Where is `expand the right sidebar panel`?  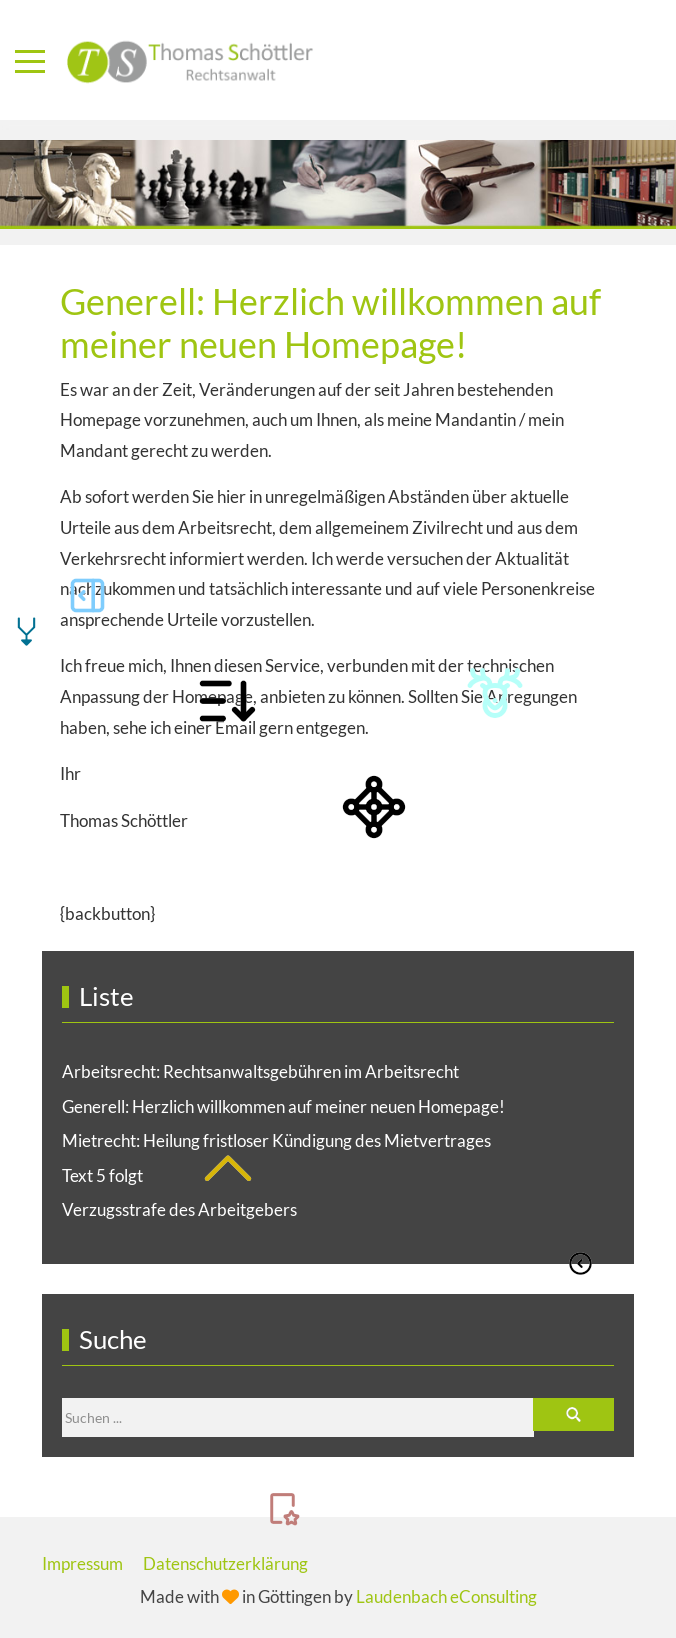 expand the right sidebar panel is located at coordinates (87, 595).